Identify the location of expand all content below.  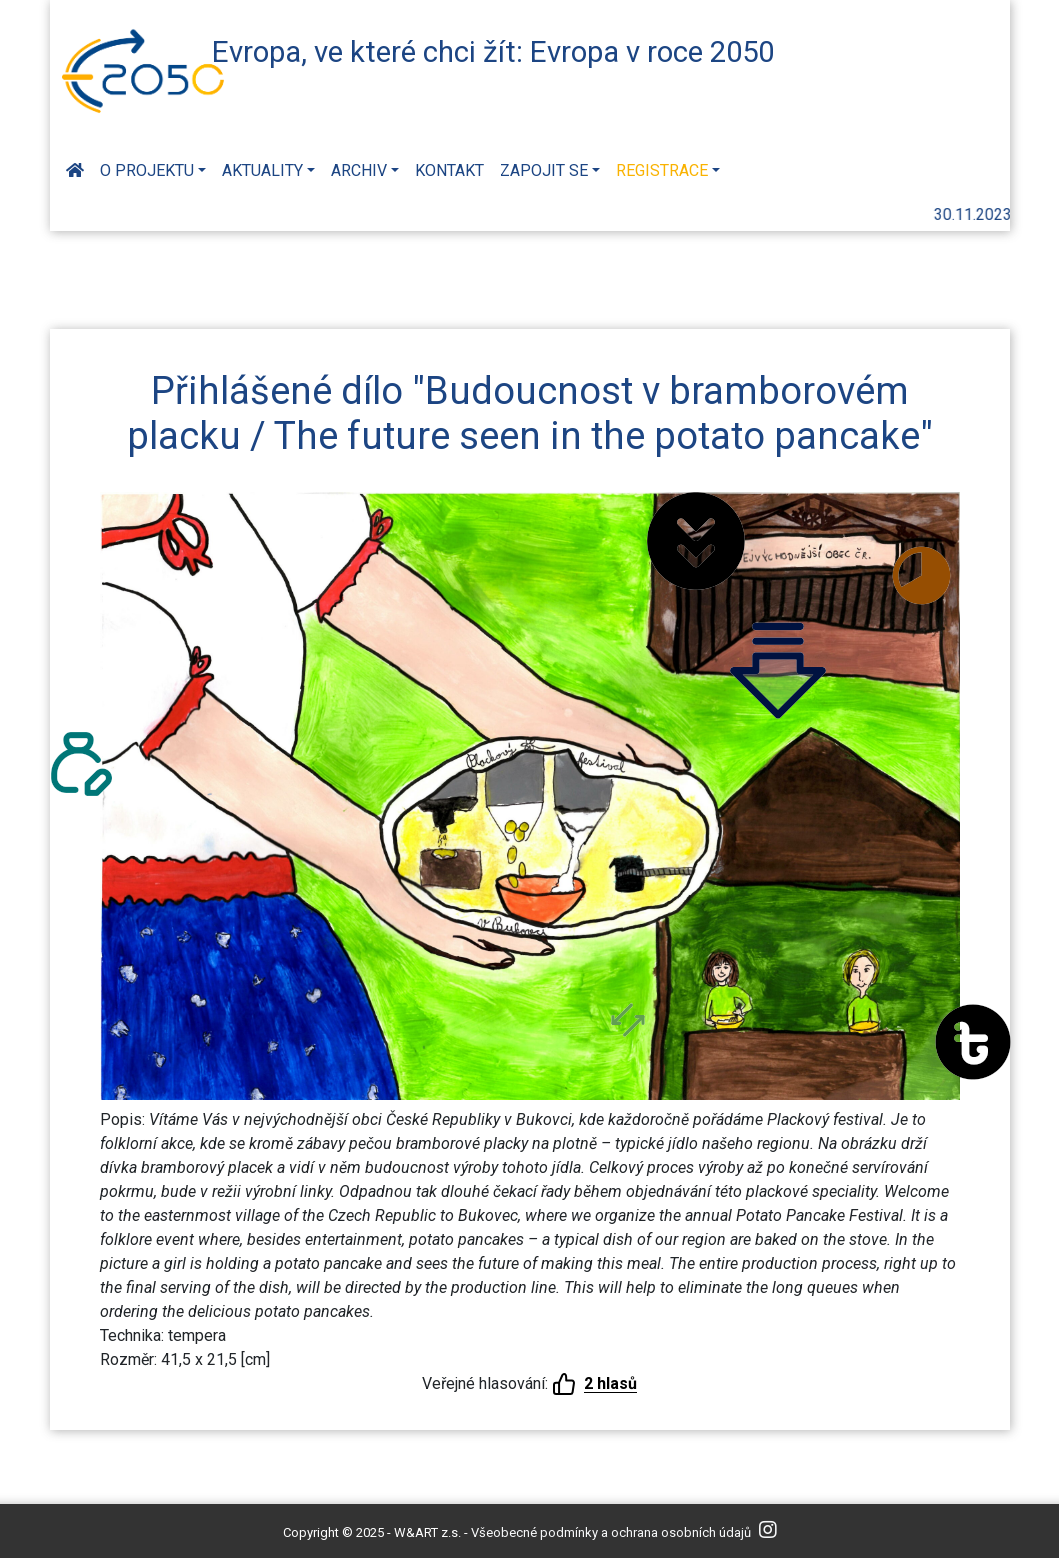
(696, 541).